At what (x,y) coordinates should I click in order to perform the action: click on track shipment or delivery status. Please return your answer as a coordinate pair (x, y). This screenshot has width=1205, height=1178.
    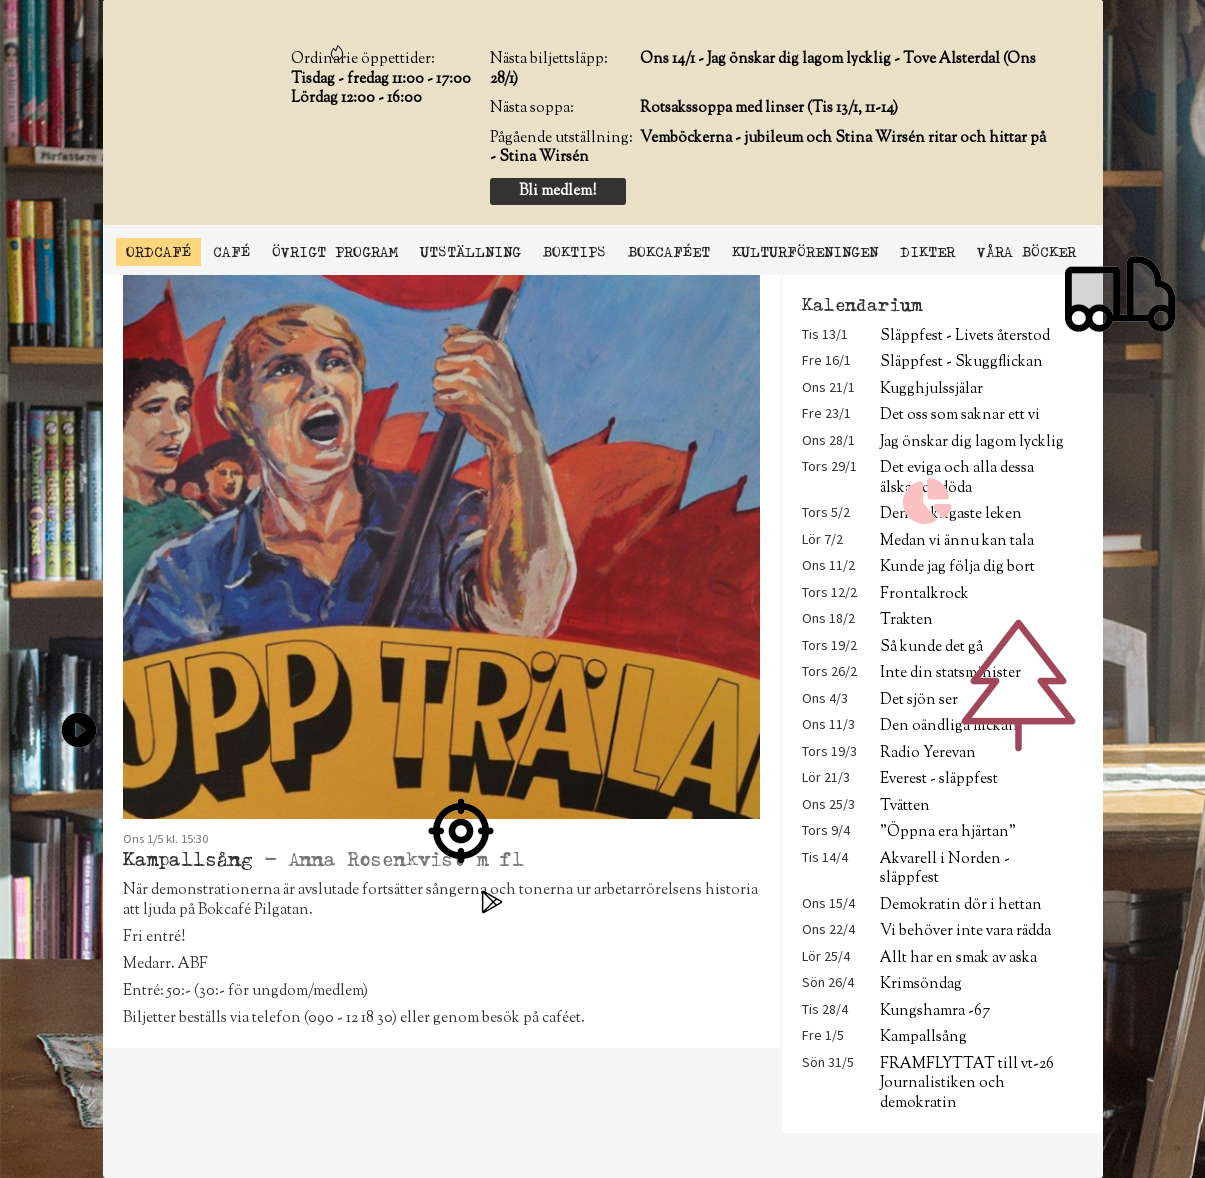
    Looking at the image, I should click on (1120, 294).